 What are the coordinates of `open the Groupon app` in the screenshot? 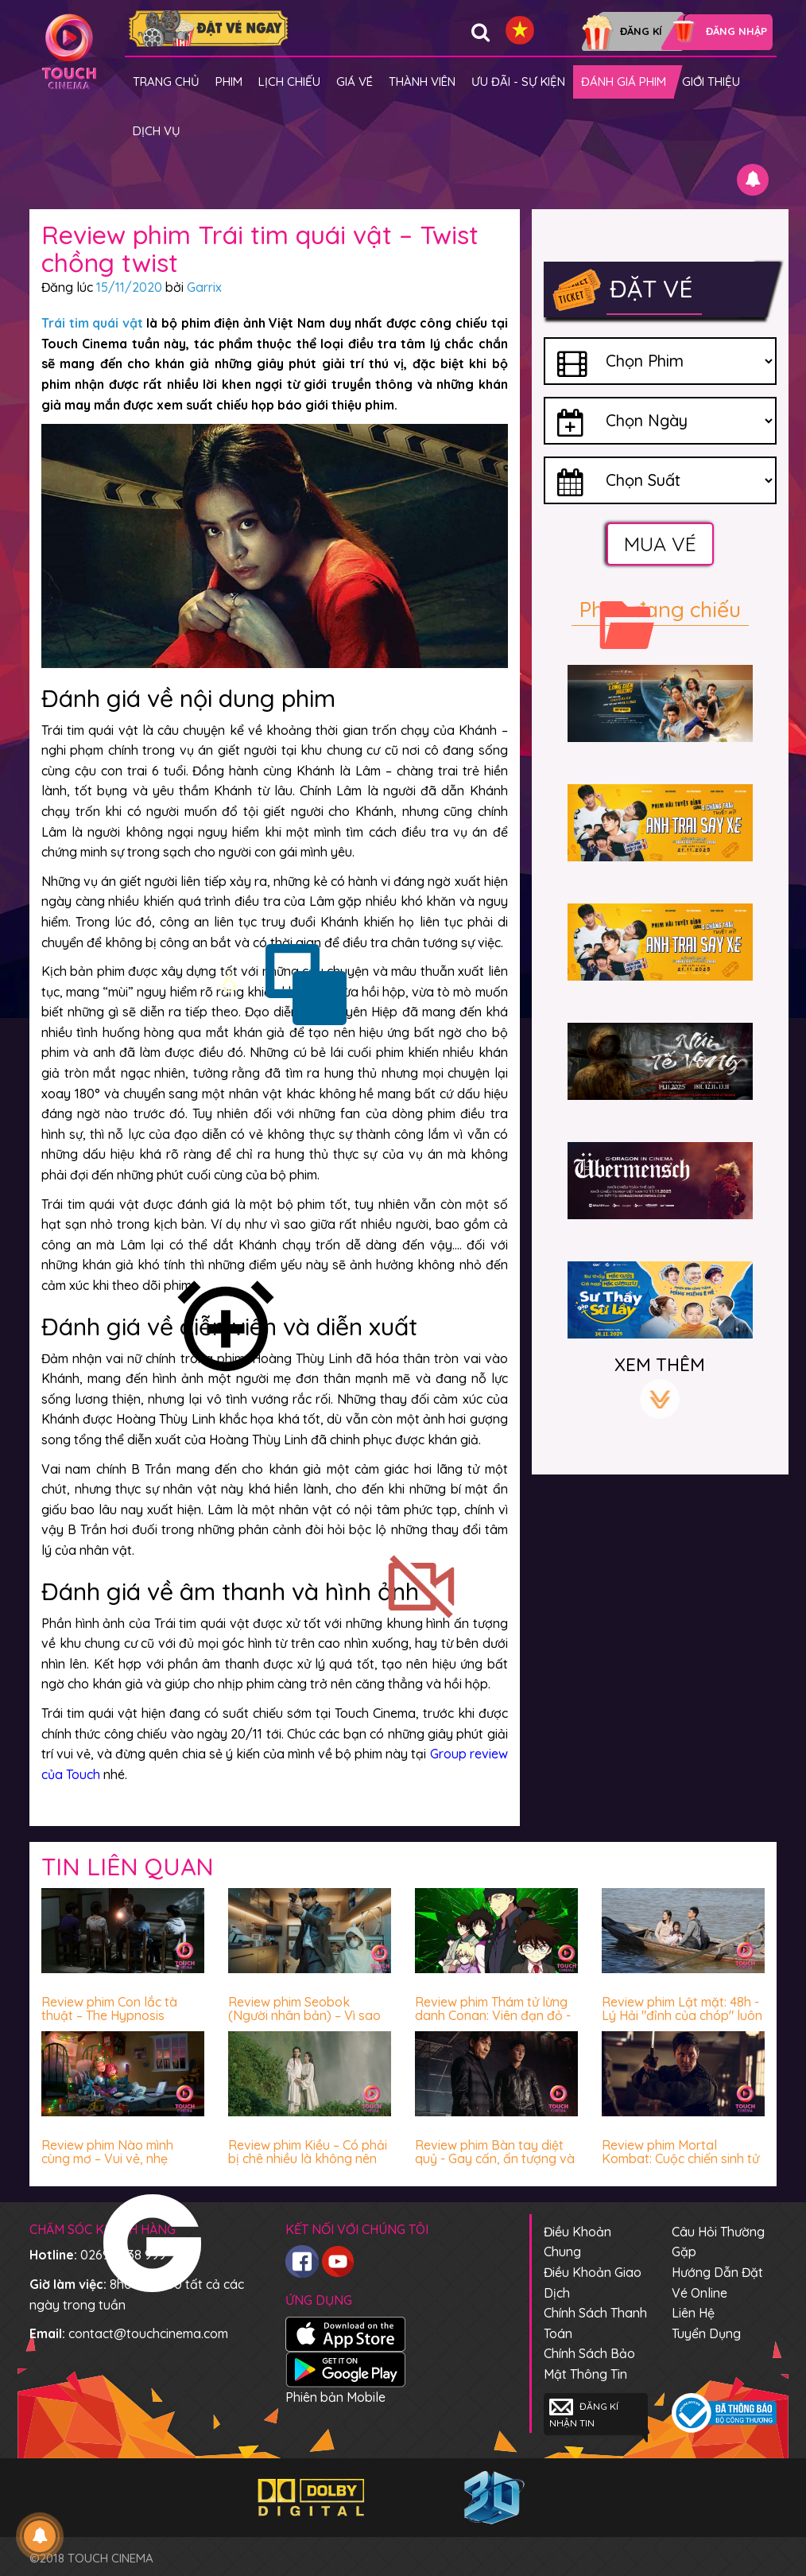 It's located at (152, 2243).